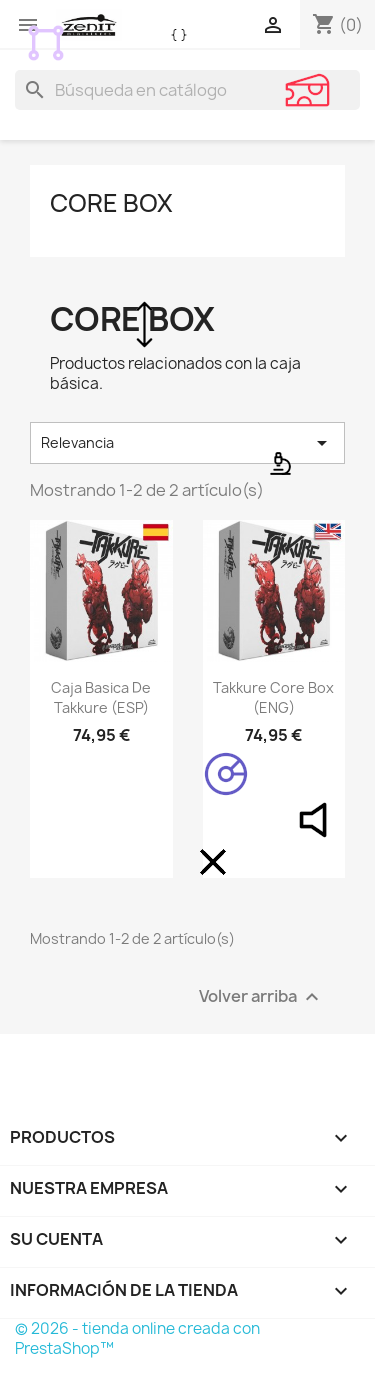  Describe the element at coordinates (144, 324) in the screenshot. I see `adjust height or vertical size` at that location.